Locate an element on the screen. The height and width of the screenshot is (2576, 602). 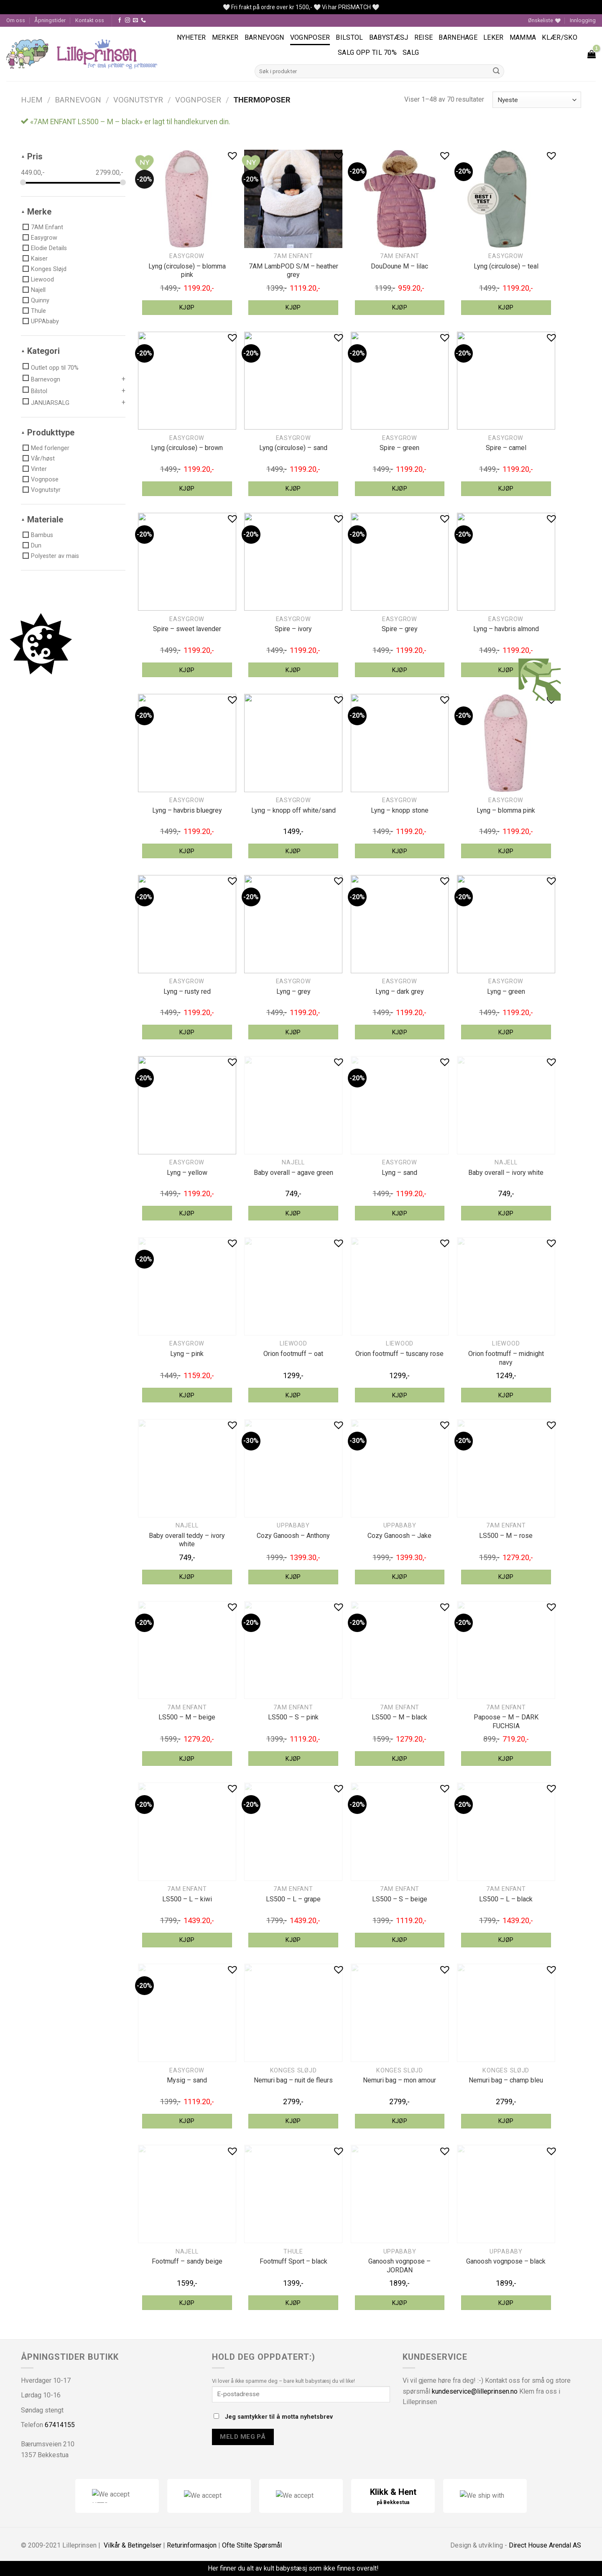
represents solar or star-based abilities in a game is located at coordinates (41, 644).